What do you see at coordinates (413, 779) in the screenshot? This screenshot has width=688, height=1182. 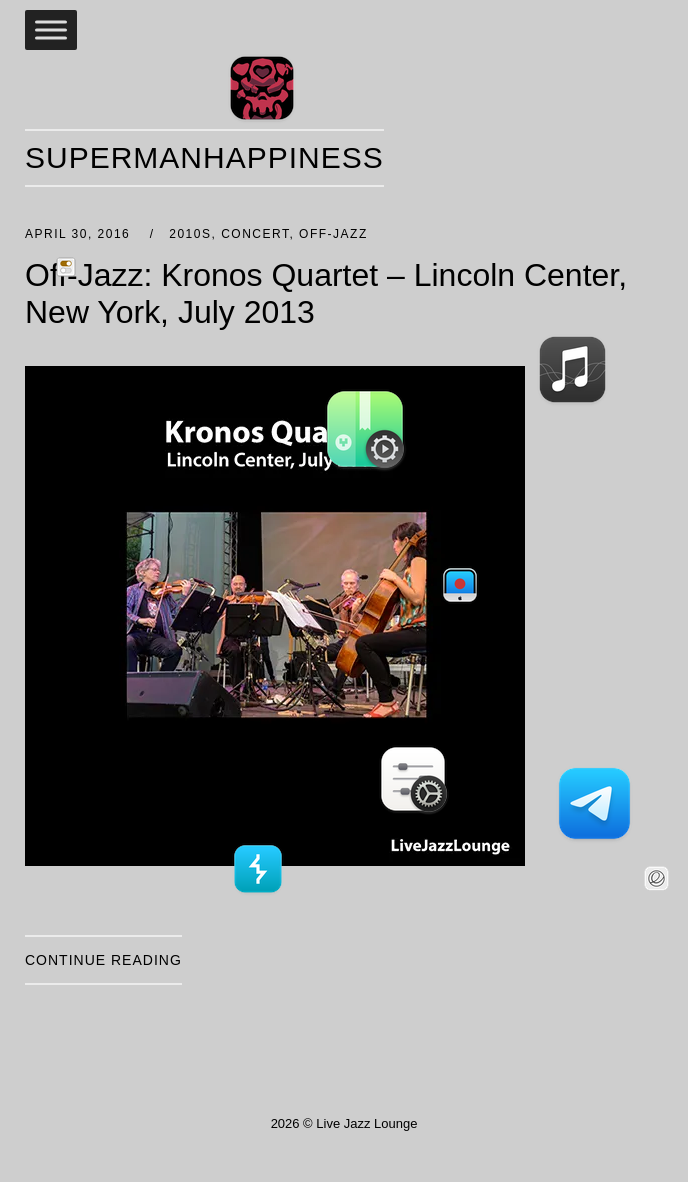 I see `open grub customizer to configure bootloader settings` at bounding box center [413, 779].